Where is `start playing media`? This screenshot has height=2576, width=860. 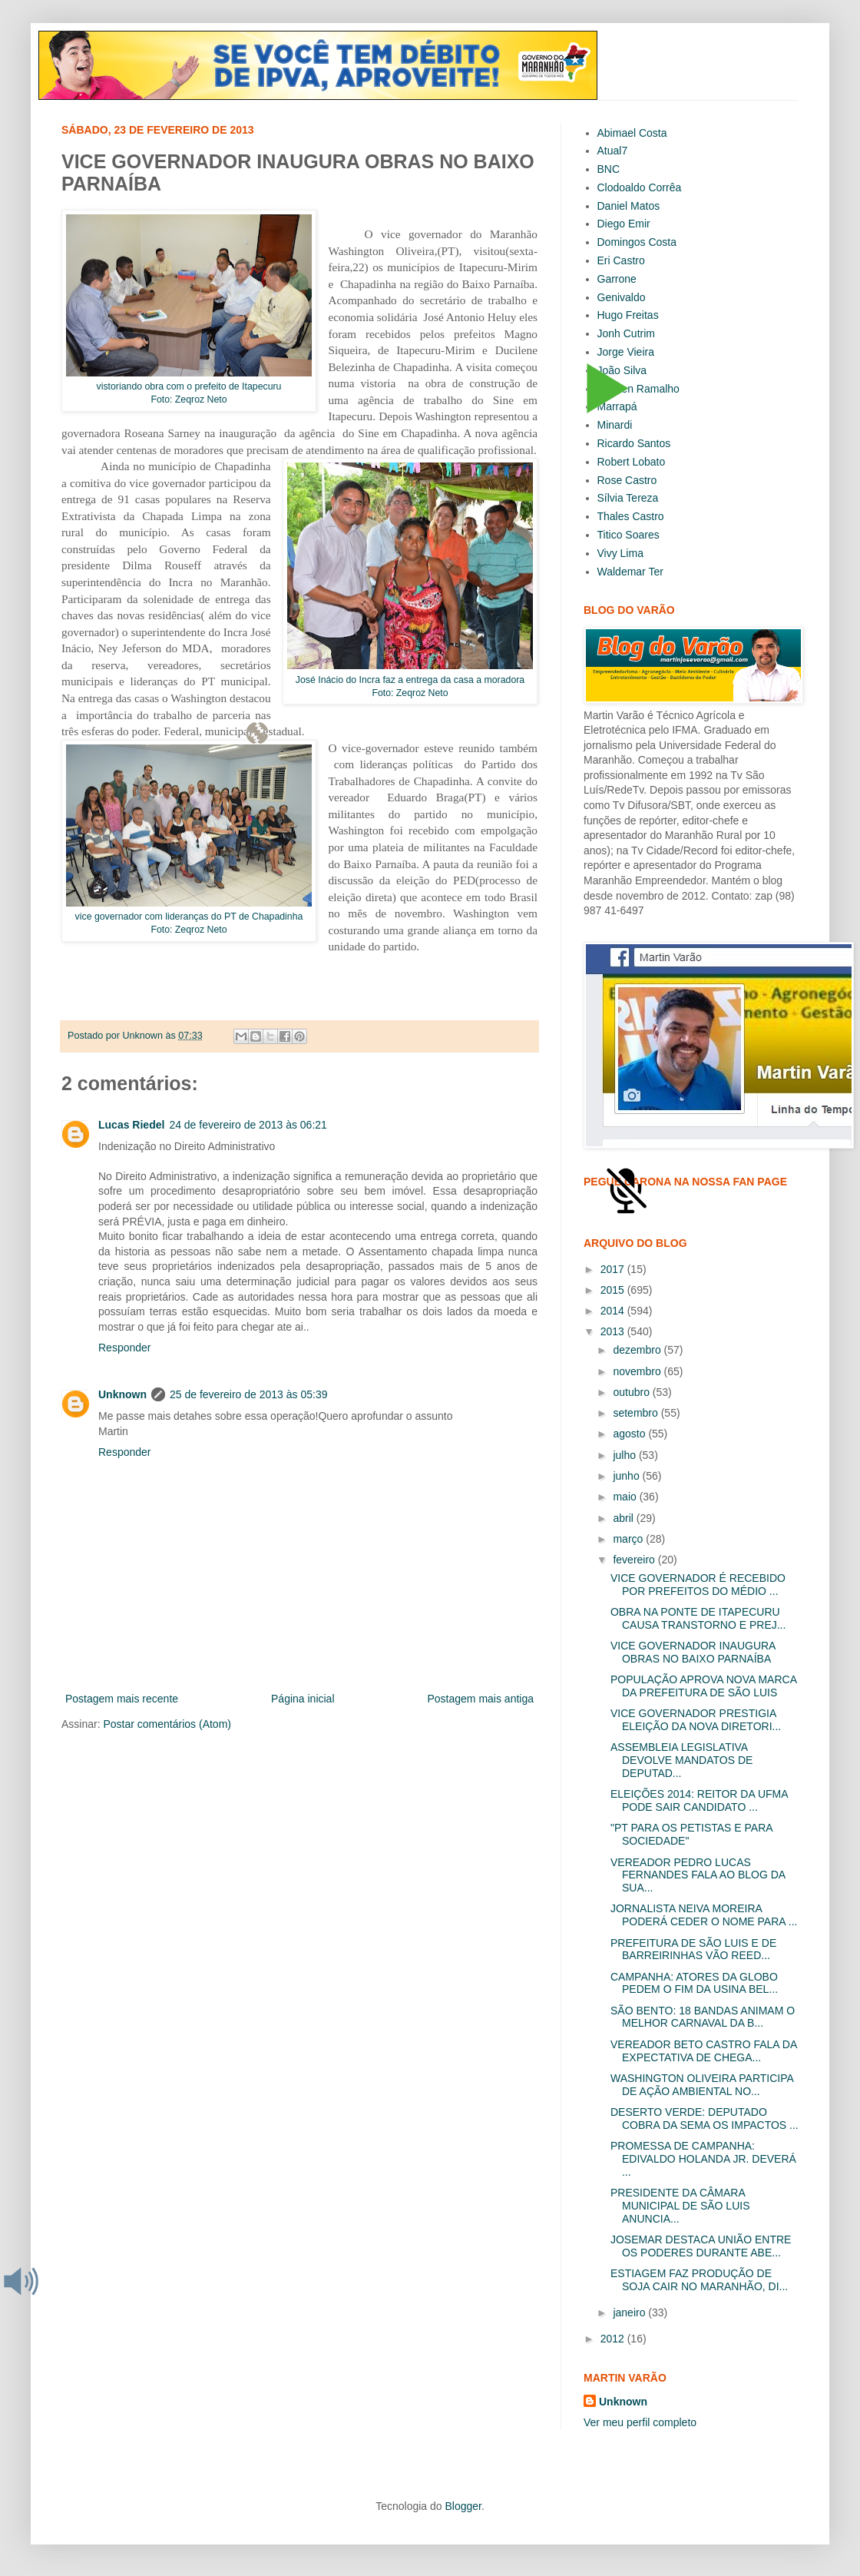 start playing media is located at coordinates (607, 388).